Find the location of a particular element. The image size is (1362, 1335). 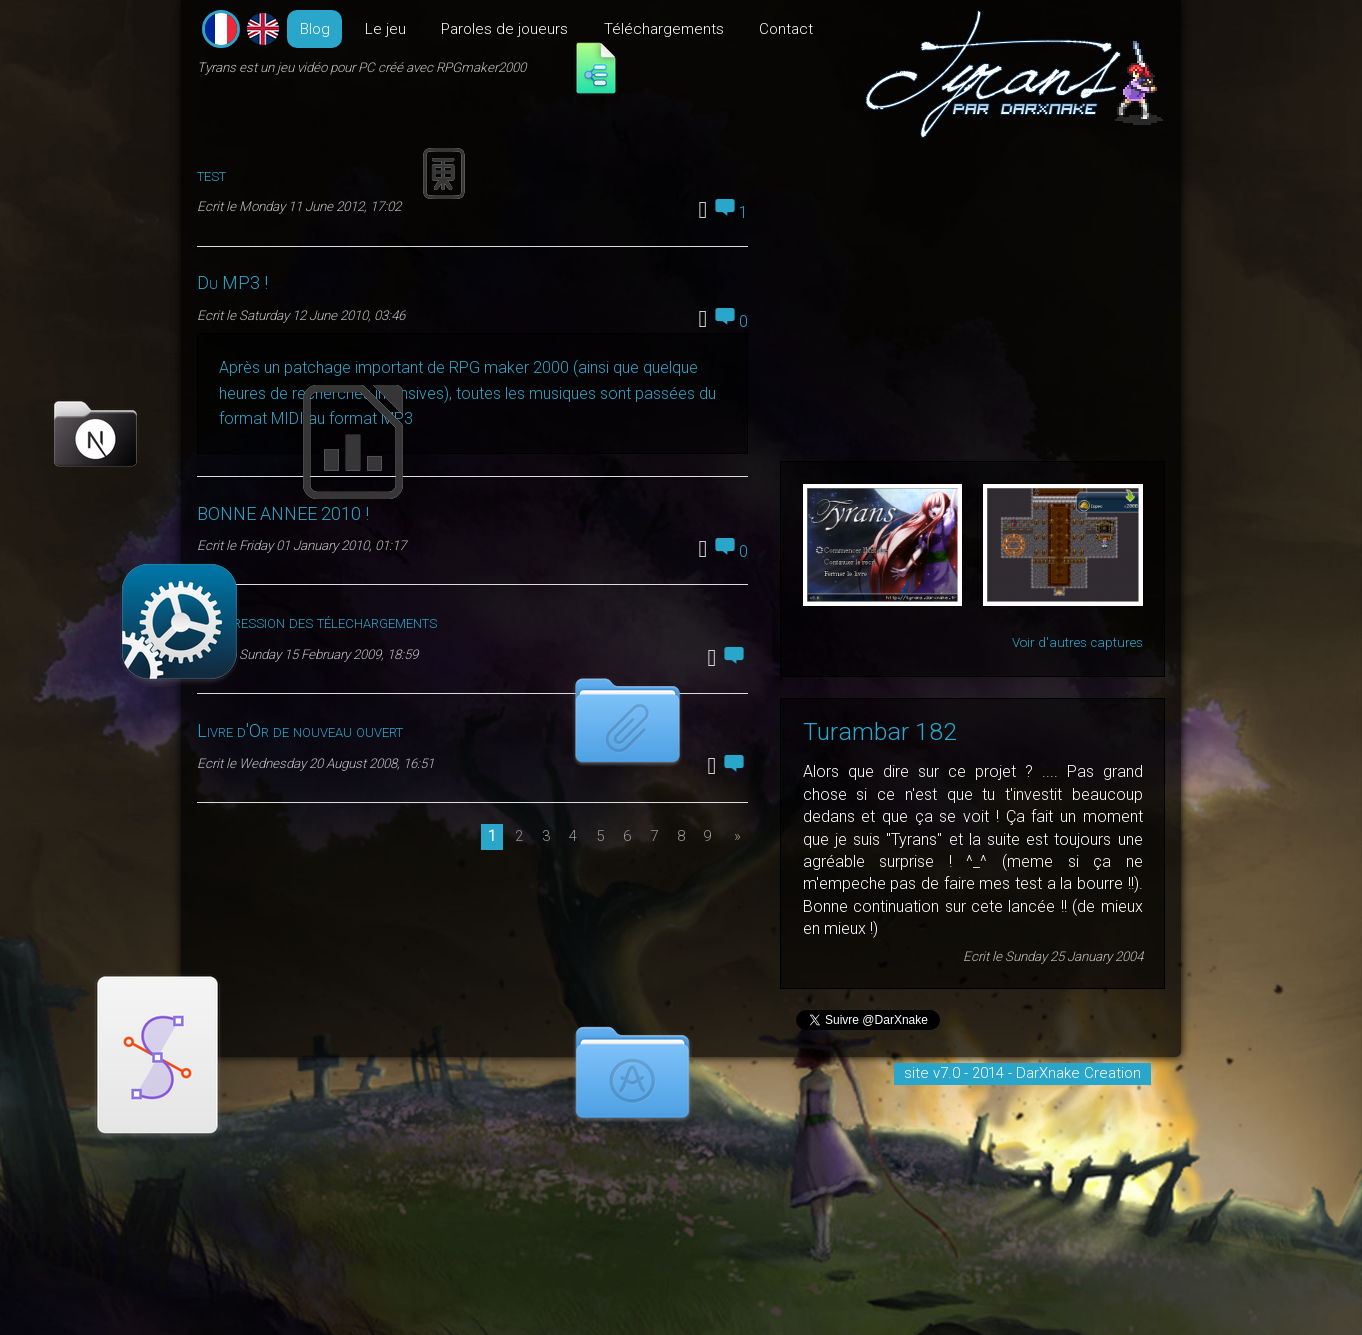

open a drawing template file is located at coordinates (157, 1057).